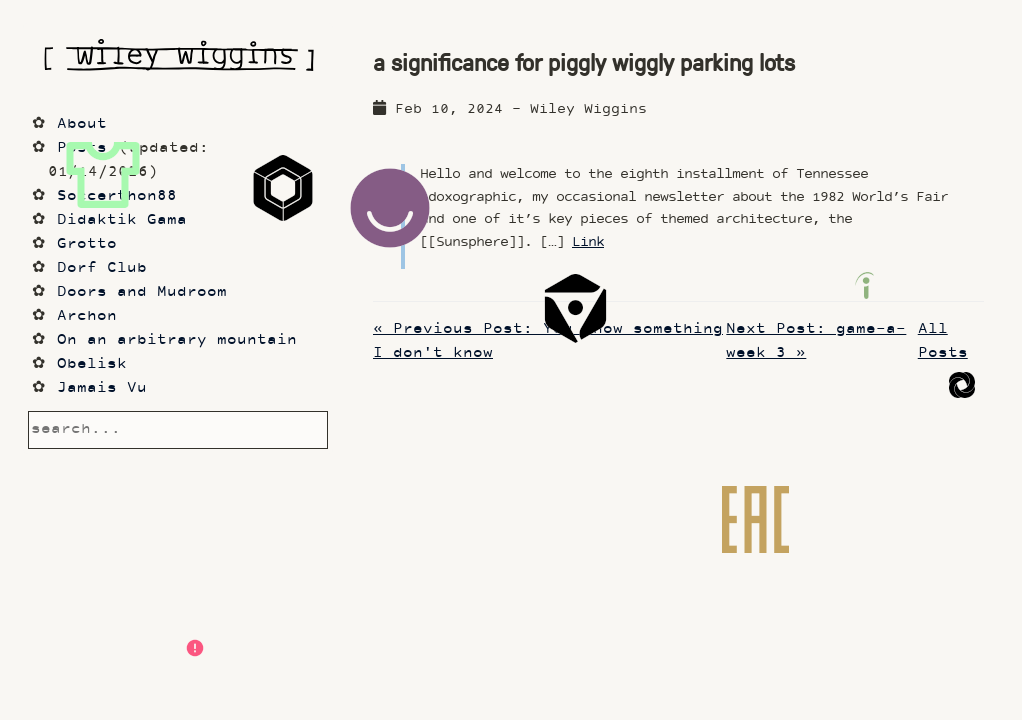  What do you see at coordinates (962, 385) in the screenshot?
I see `open ShareX screen capture application` at bounding box center [962, 385].